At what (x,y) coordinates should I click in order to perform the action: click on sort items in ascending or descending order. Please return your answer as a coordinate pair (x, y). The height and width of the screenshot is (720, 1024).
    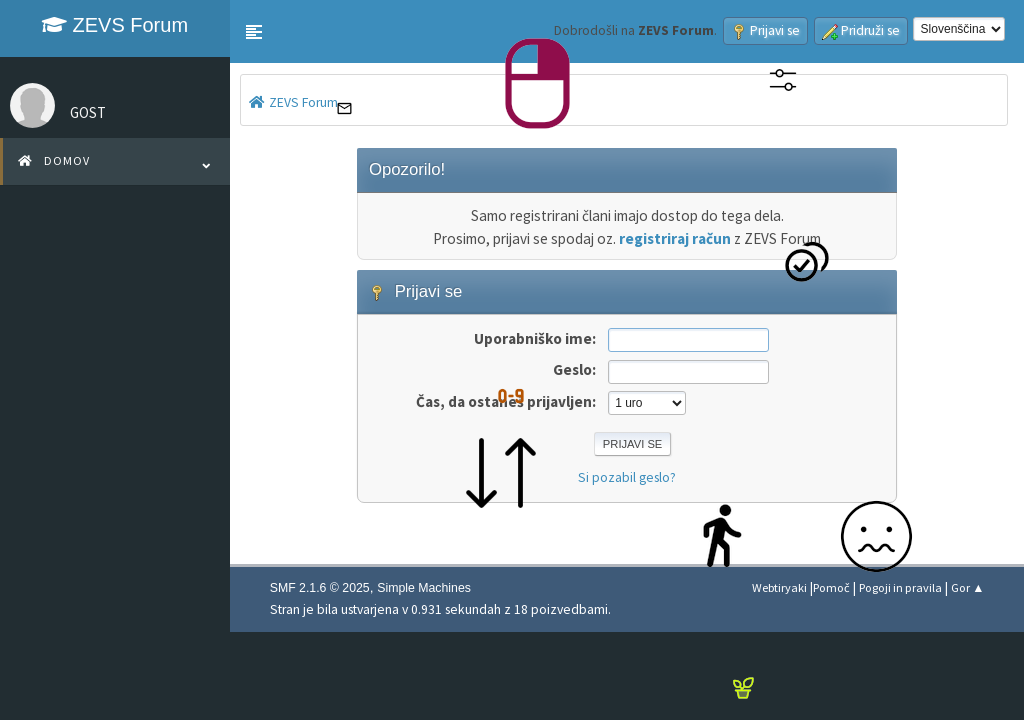
    Looking at the image, I should click on (501, 473).